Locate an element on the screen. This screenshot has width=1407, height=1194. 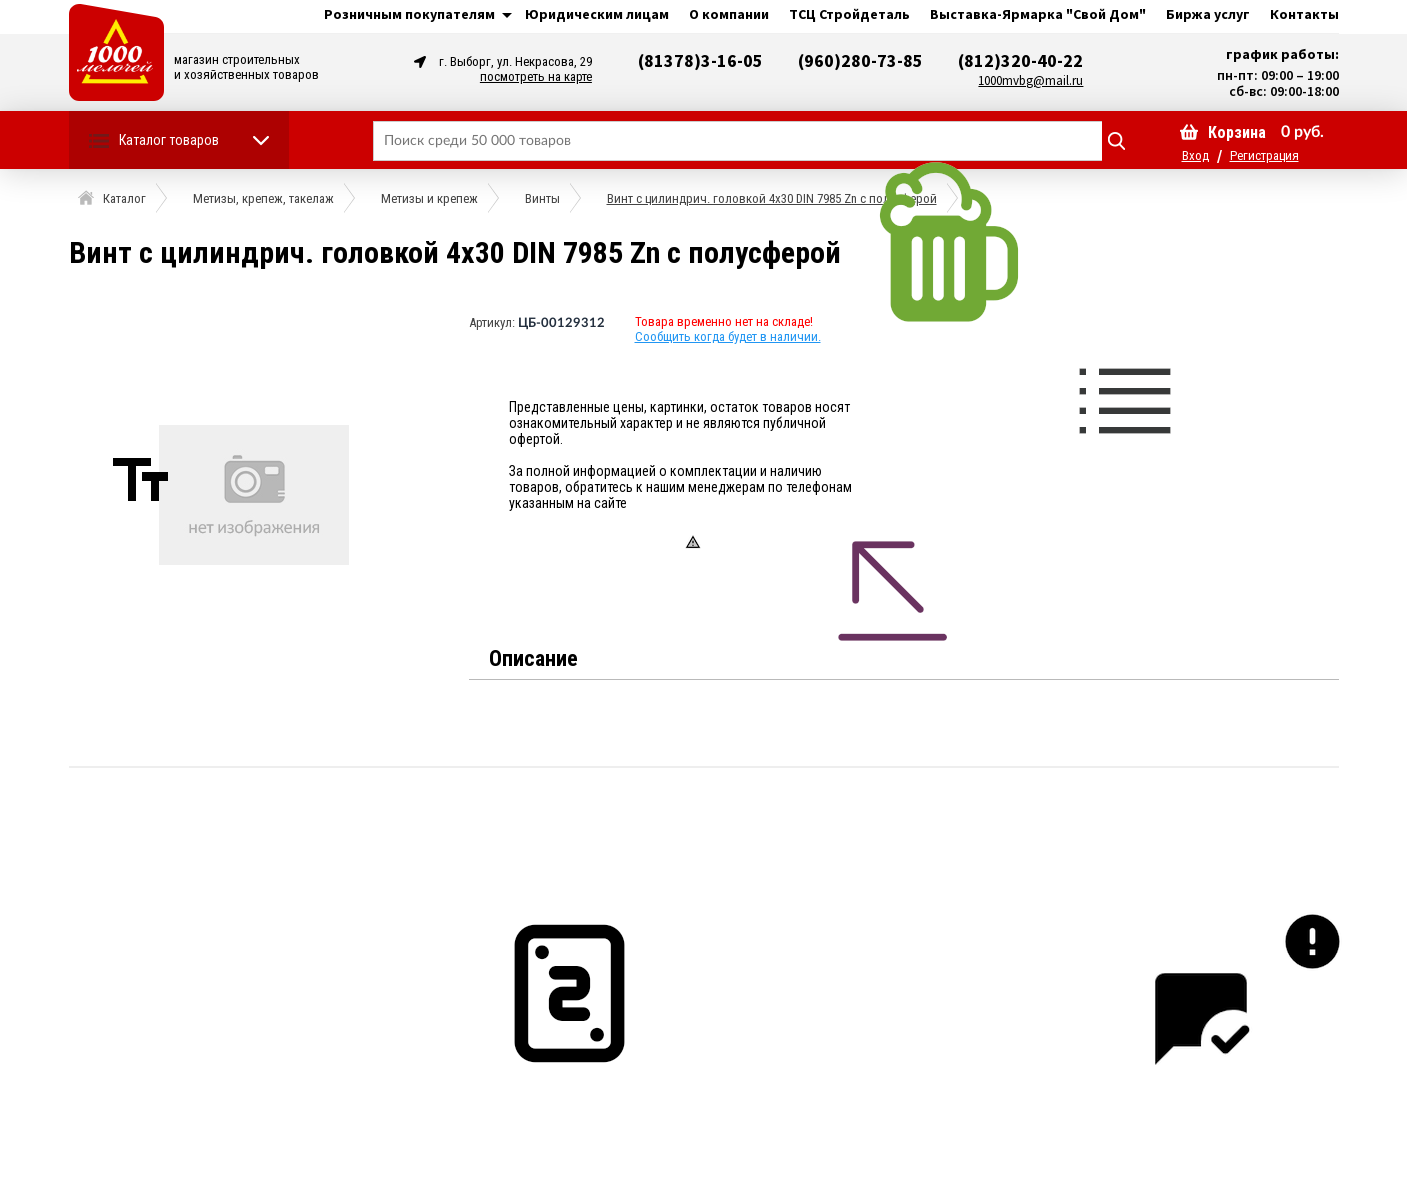
view items as a bulleted list is located at coordinates (1125, 401).